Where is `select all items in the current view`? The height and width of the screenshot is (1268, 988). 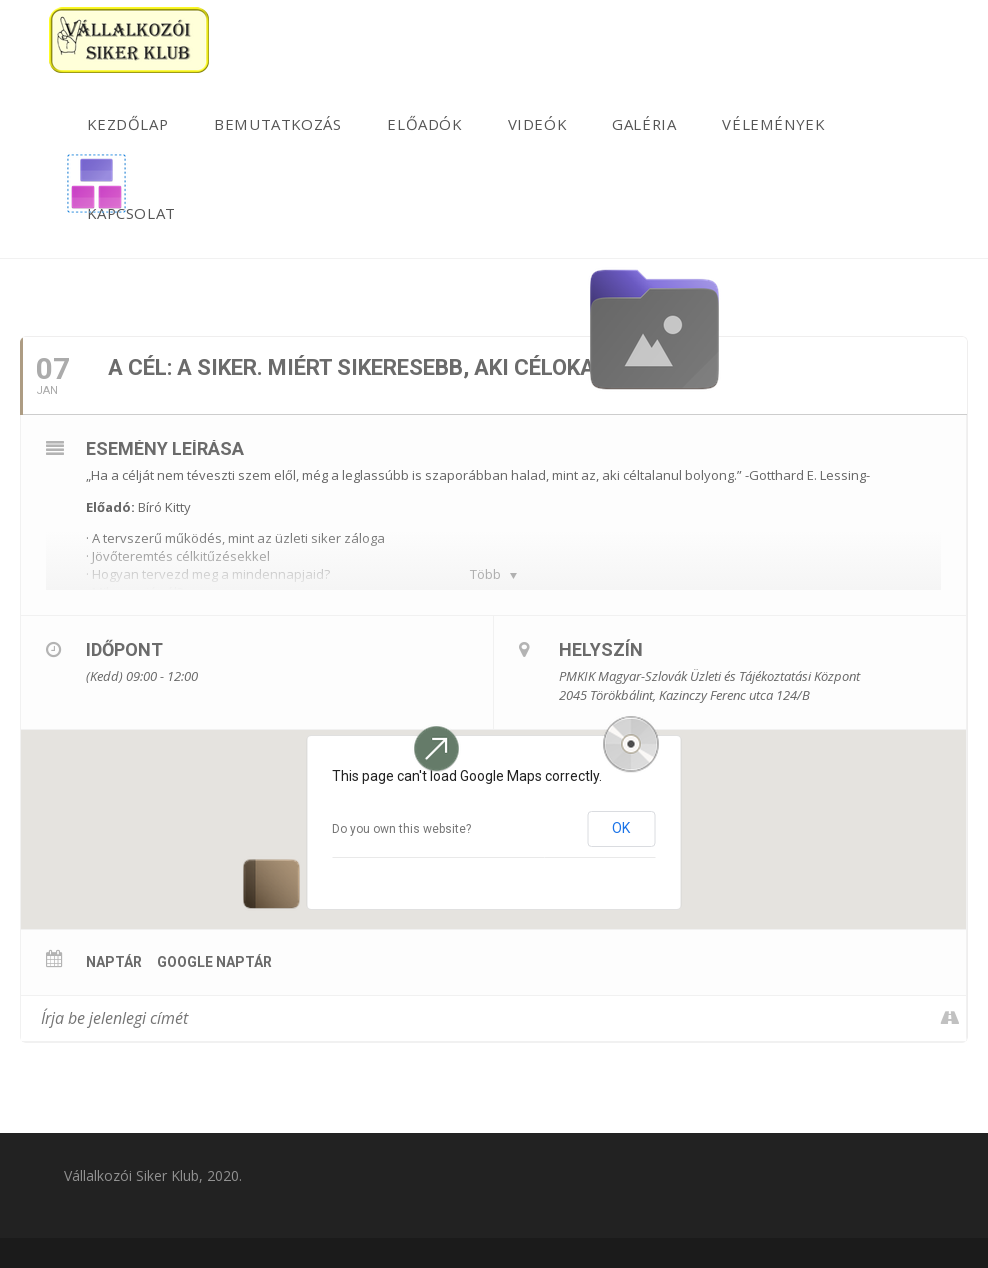 select all items in the current view is located at coordinates (96, 183).